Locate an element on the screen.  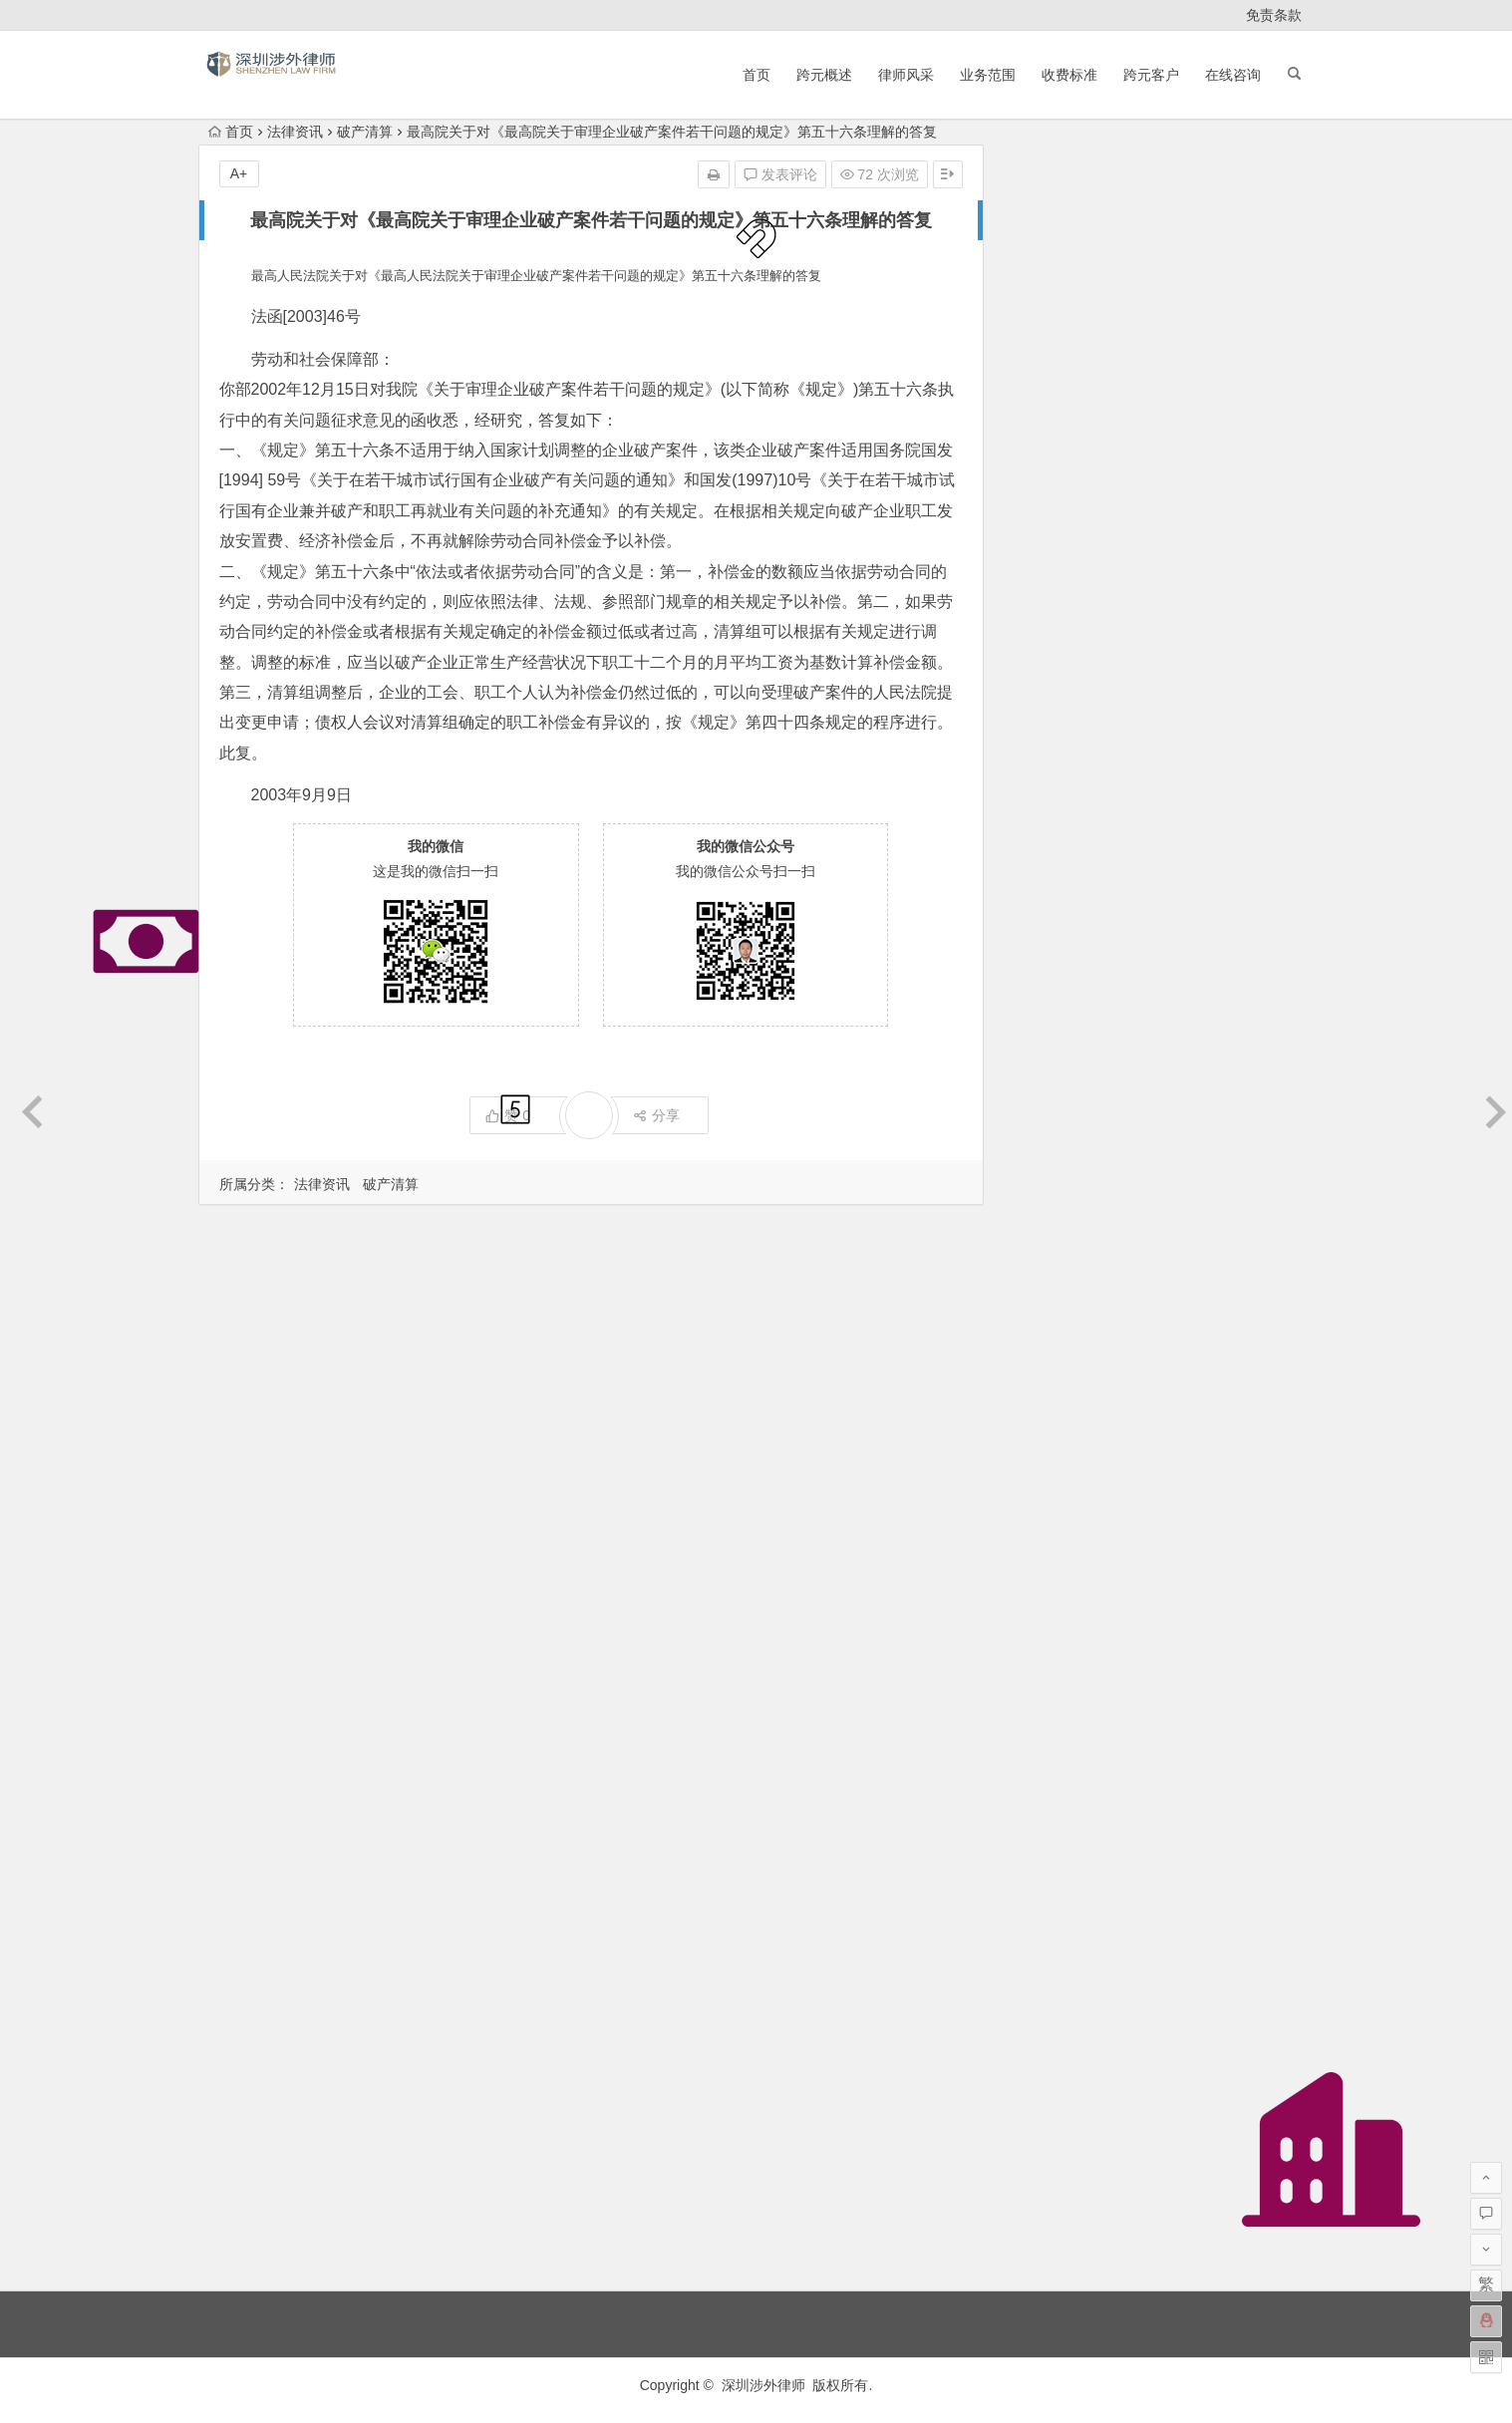
view properties or real estate listings is located at coordinates (1331, 2155).